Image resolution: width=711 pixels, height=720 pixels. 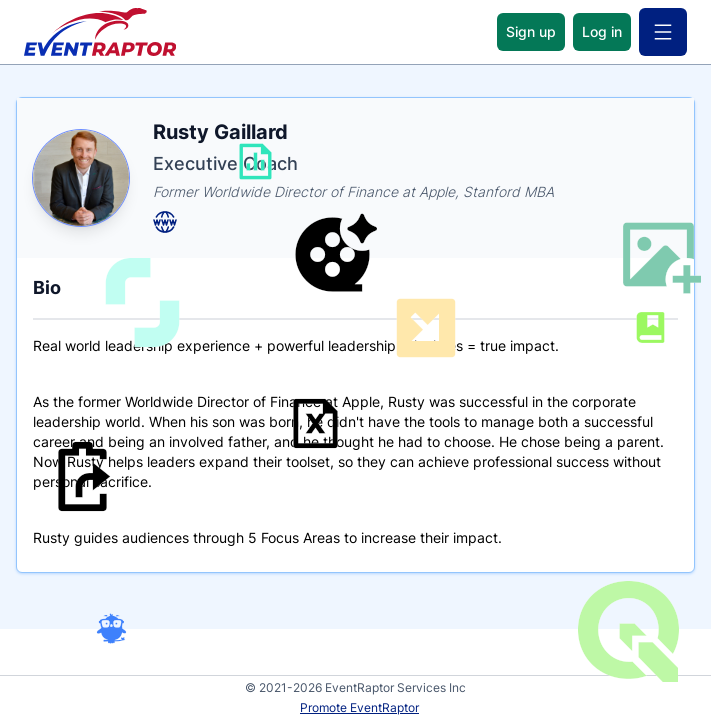 What do you see at coordinates (628, 631) in the screenshot?
I see `open QGIS geographic information system application` at bounding box center [628, 631].